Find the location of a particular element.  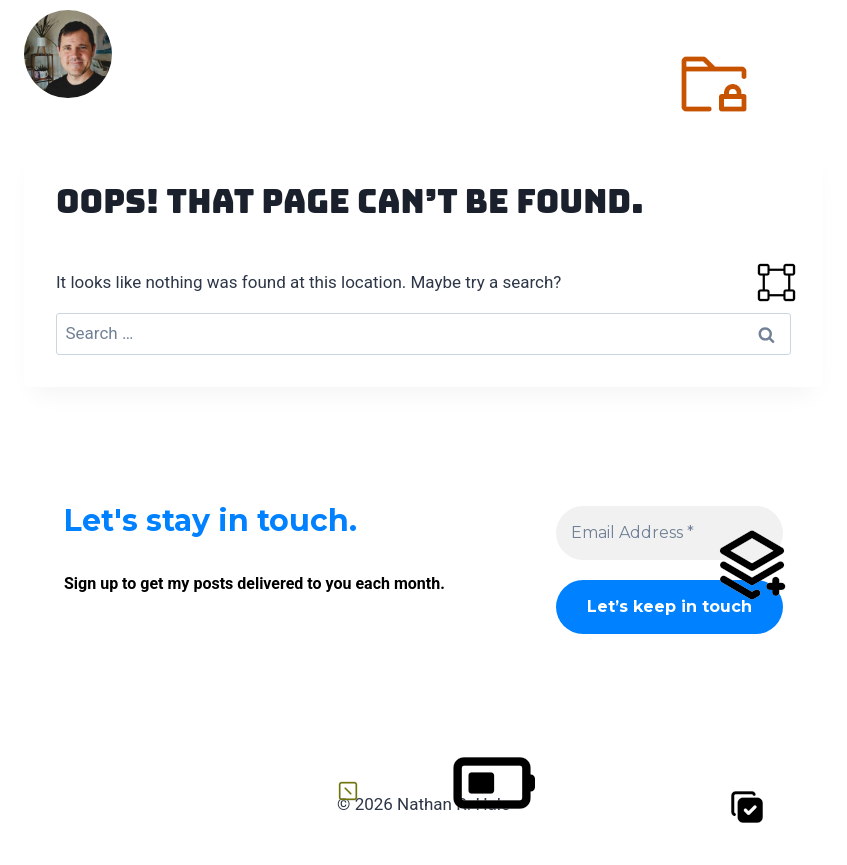

indicates a blocked or forbidden action is located at coordinates (348, 791).